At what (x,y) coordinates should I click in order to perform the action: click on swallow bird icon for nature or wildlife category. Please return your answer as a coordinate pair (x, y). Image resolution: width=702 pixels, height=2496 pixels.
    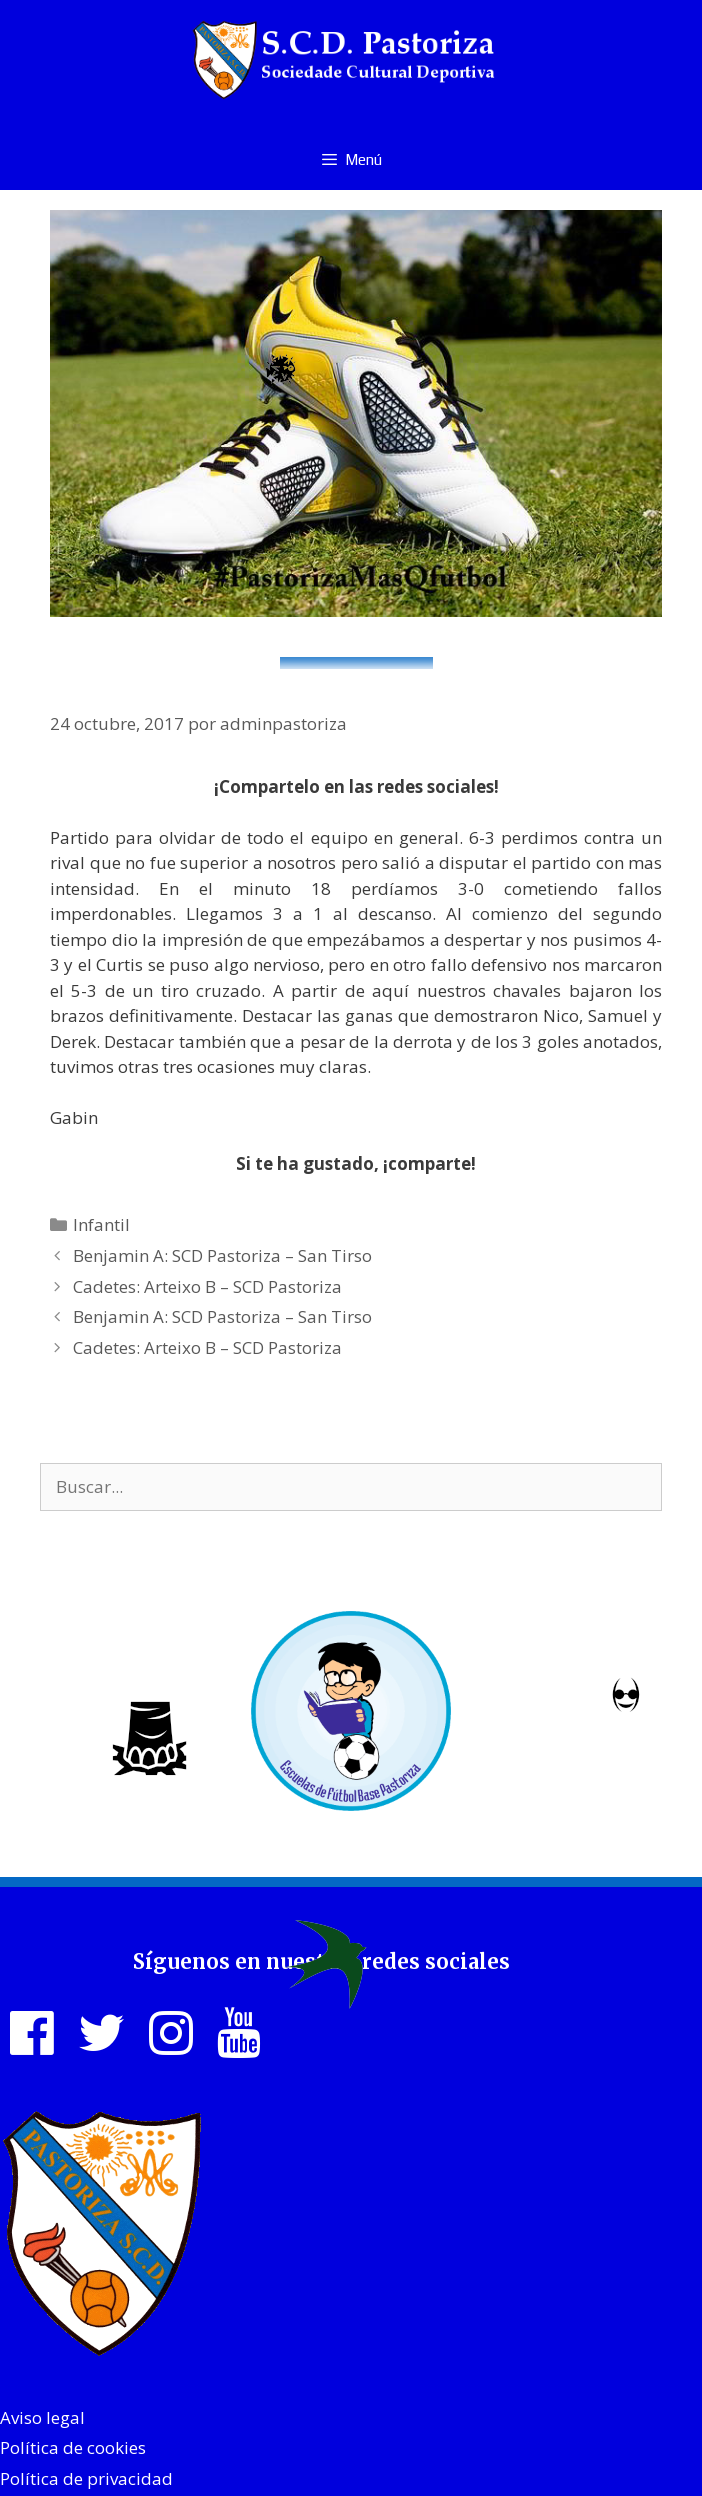
    Looking at the image, I should click on (325, 1964).